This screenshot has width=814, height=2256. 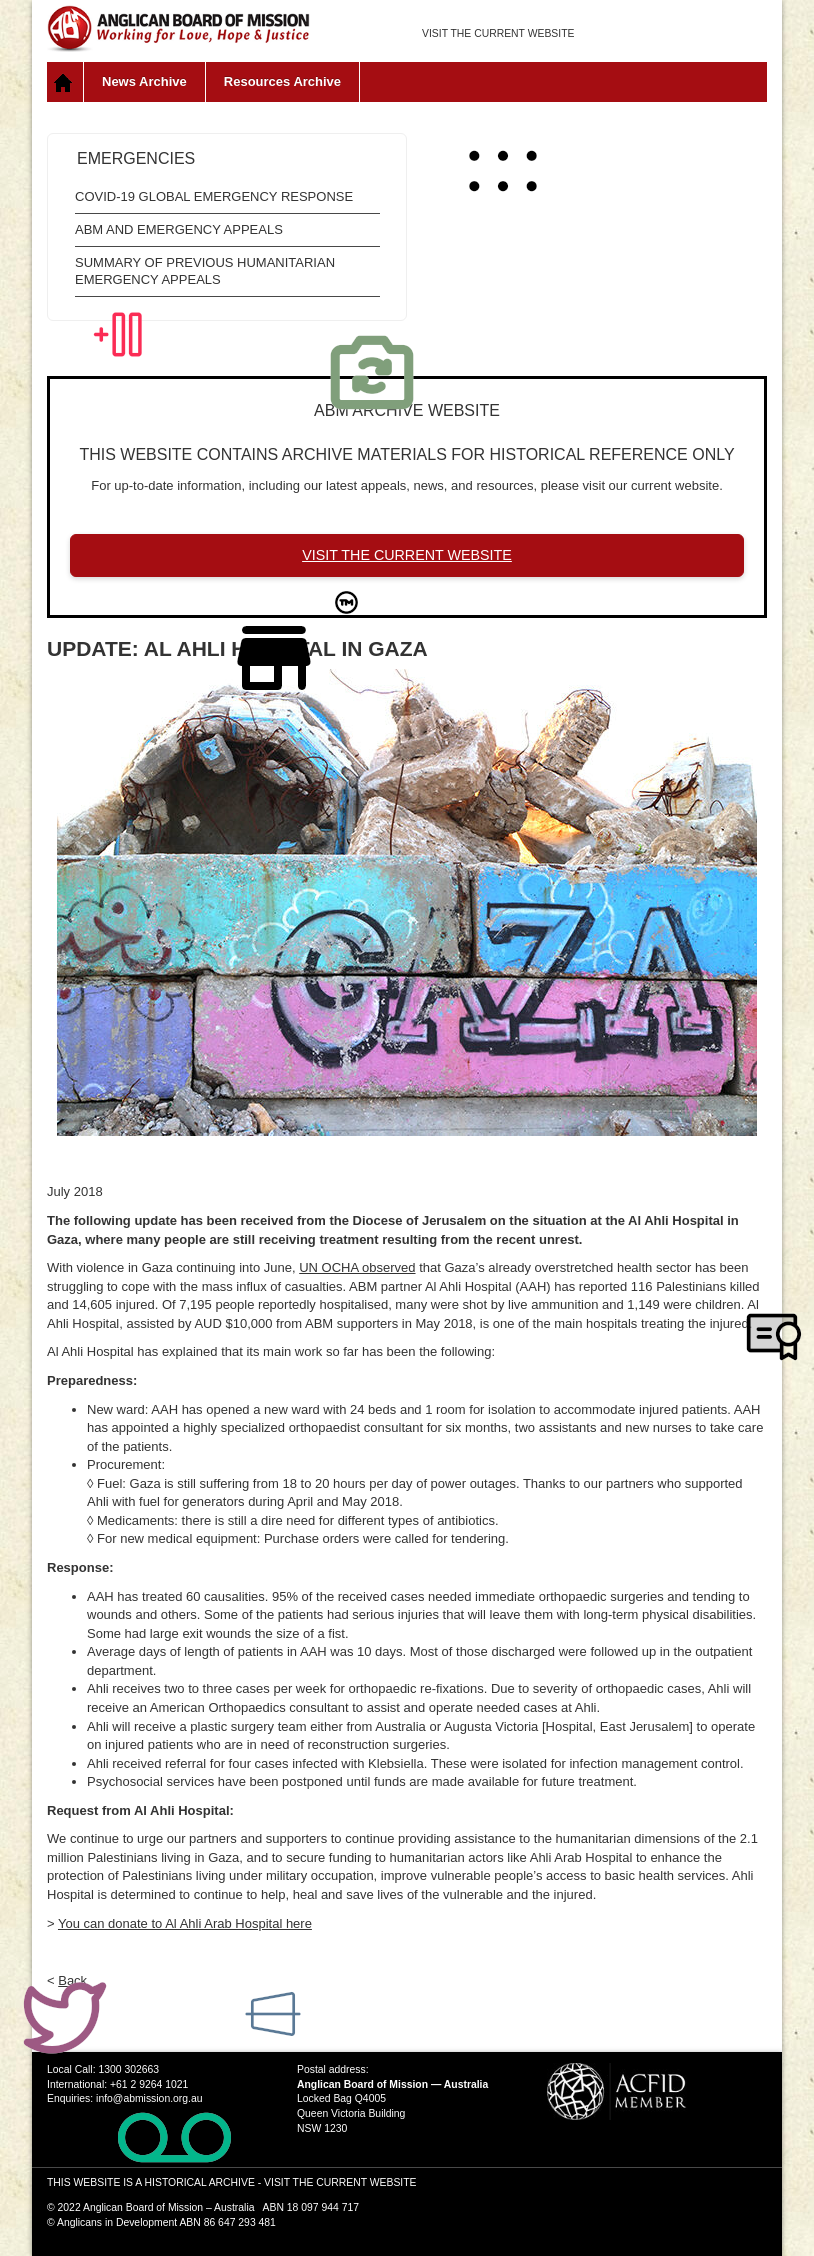 I want to click on access the store or marketplace, so click(x=274, y=658).